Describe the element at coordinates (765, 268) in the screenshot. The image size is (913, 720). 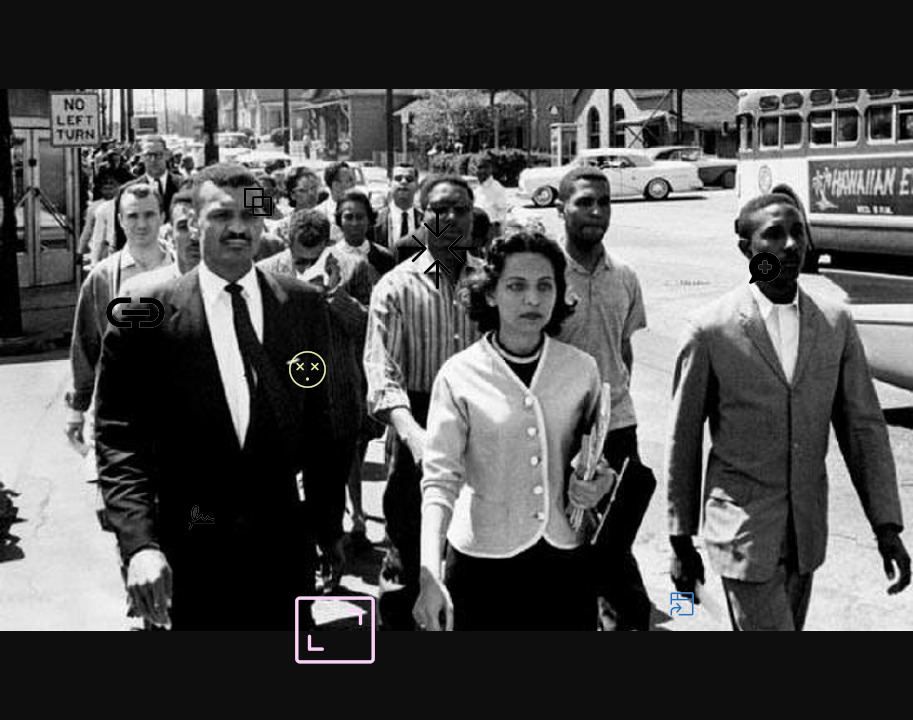
I see `access medical chat or health support` at that location.